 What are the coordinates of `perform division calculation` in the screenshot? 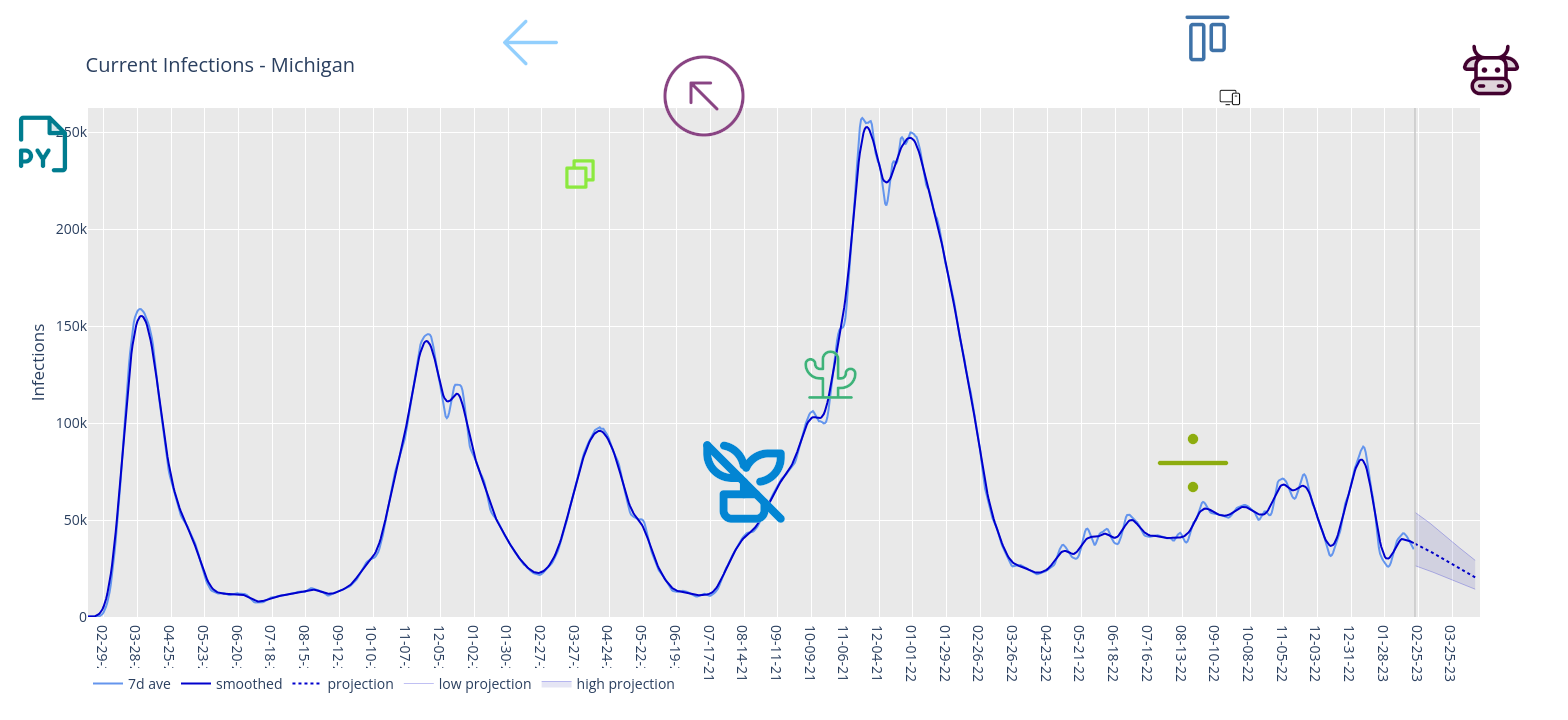 It's located at (1193, 463).